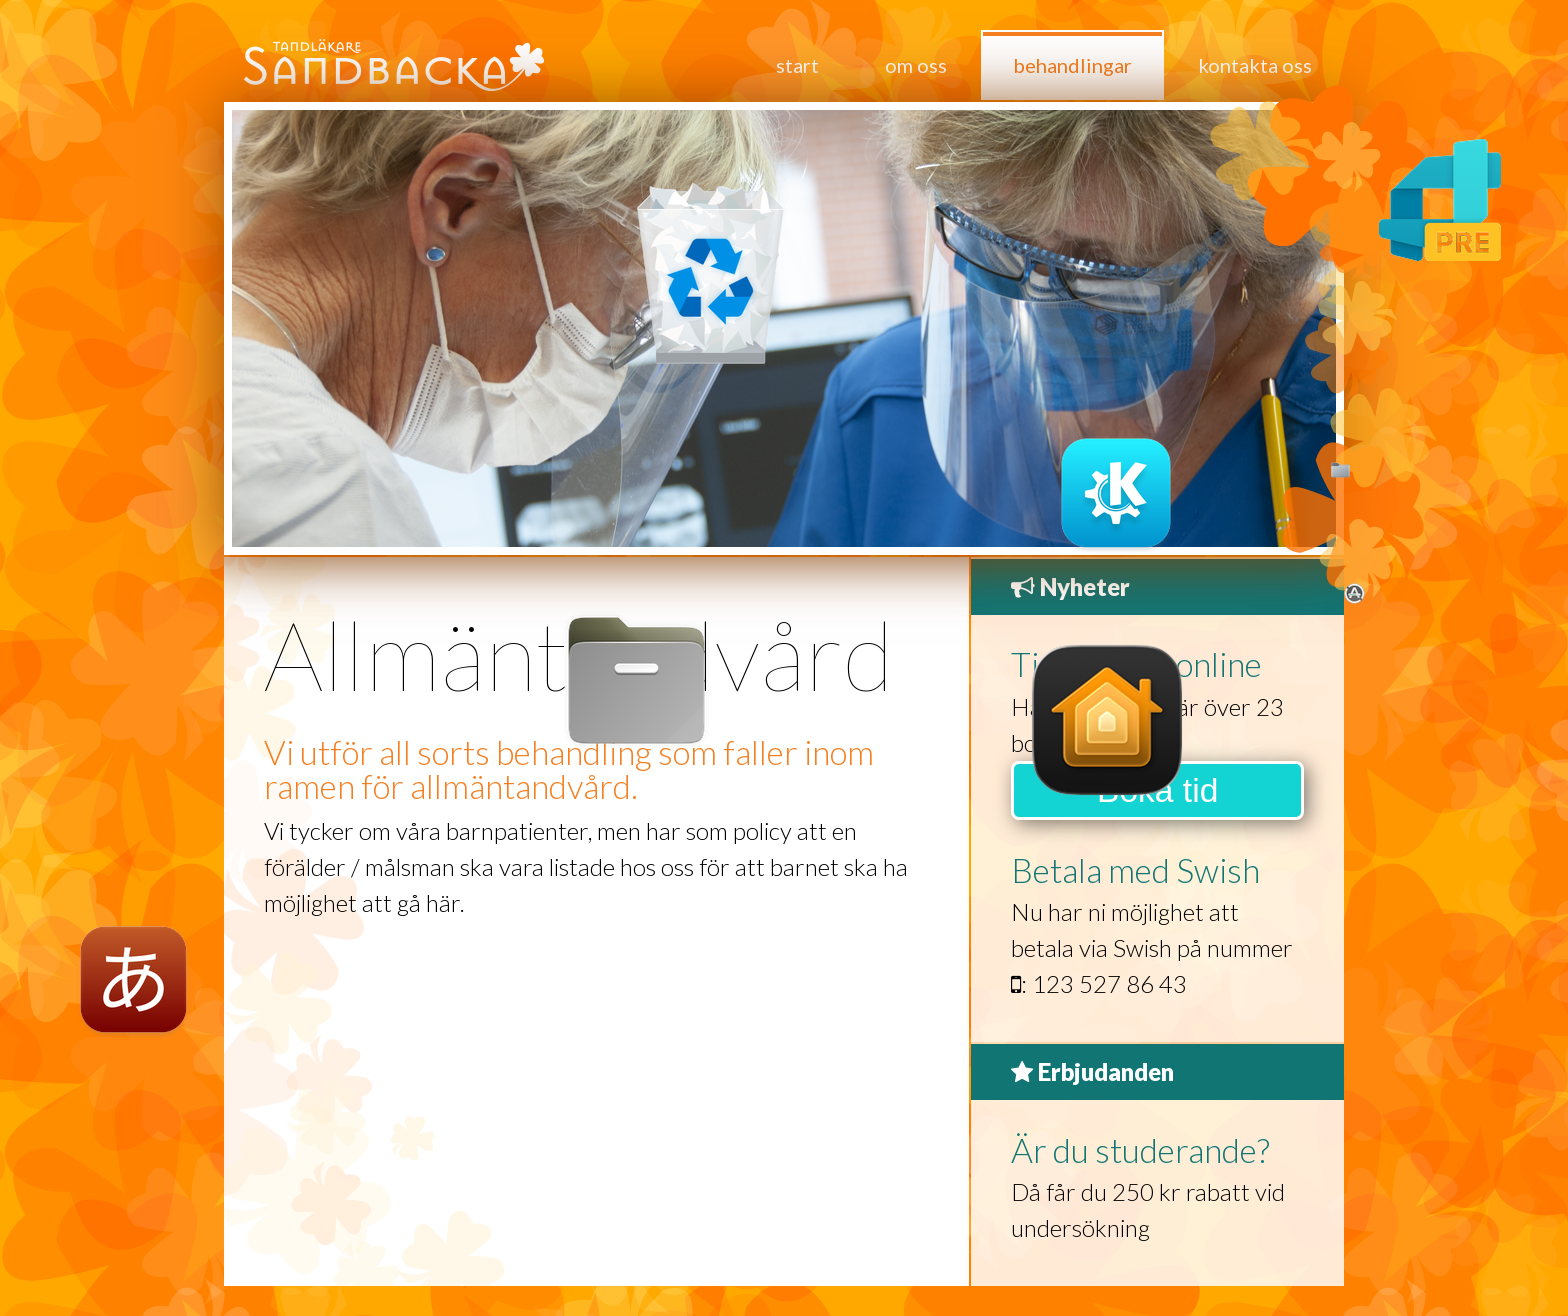 The width and height of the screenshot is (1568, 1316). What do you see at coordinates (1440, 200) in the screenshot?
I see `open visual blend preview application` at bounding box center [1440, 200].